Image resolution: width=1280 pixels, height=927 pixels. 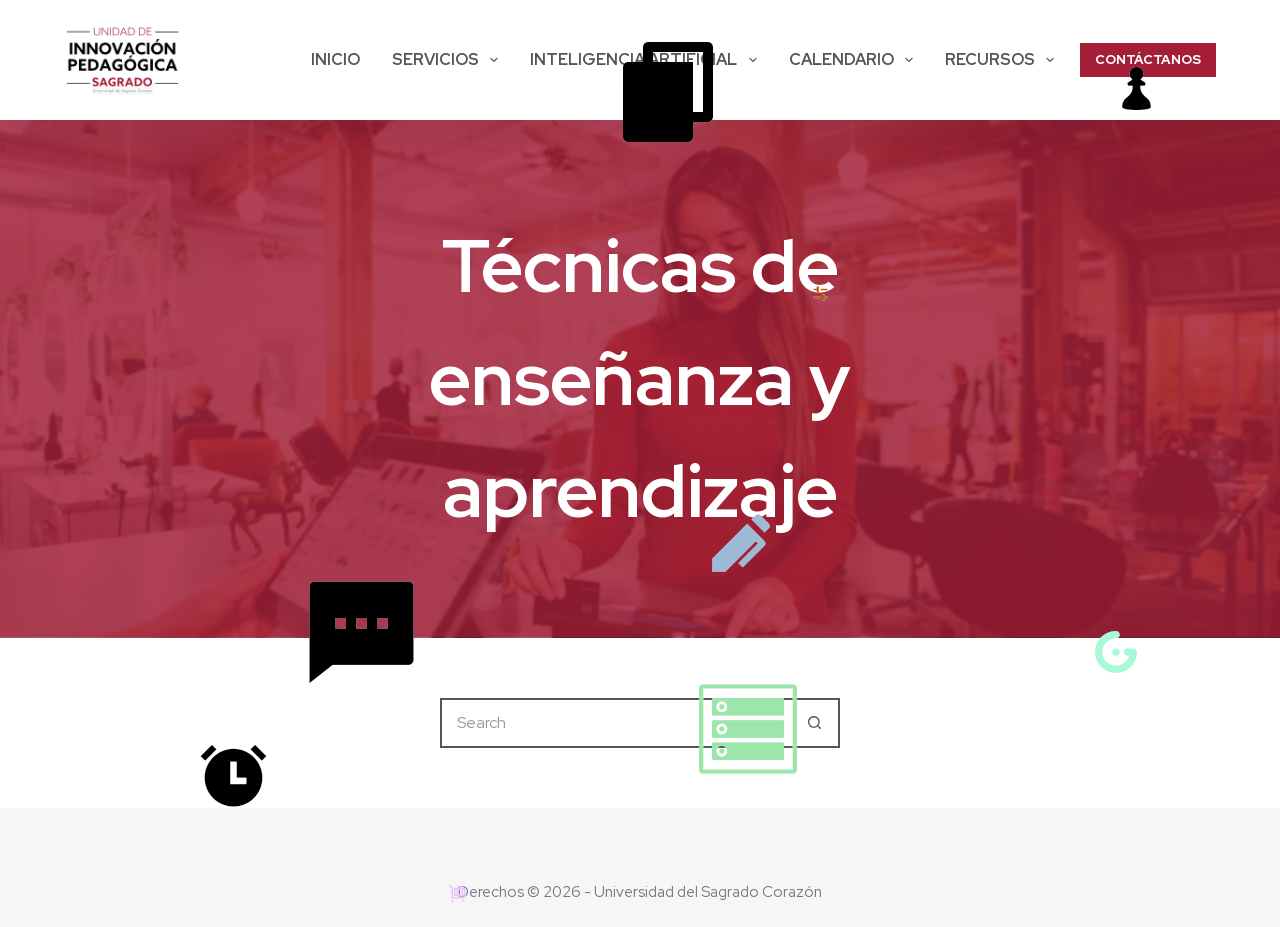 I want to click on open chess.com app, so click(x=1136, y=88).